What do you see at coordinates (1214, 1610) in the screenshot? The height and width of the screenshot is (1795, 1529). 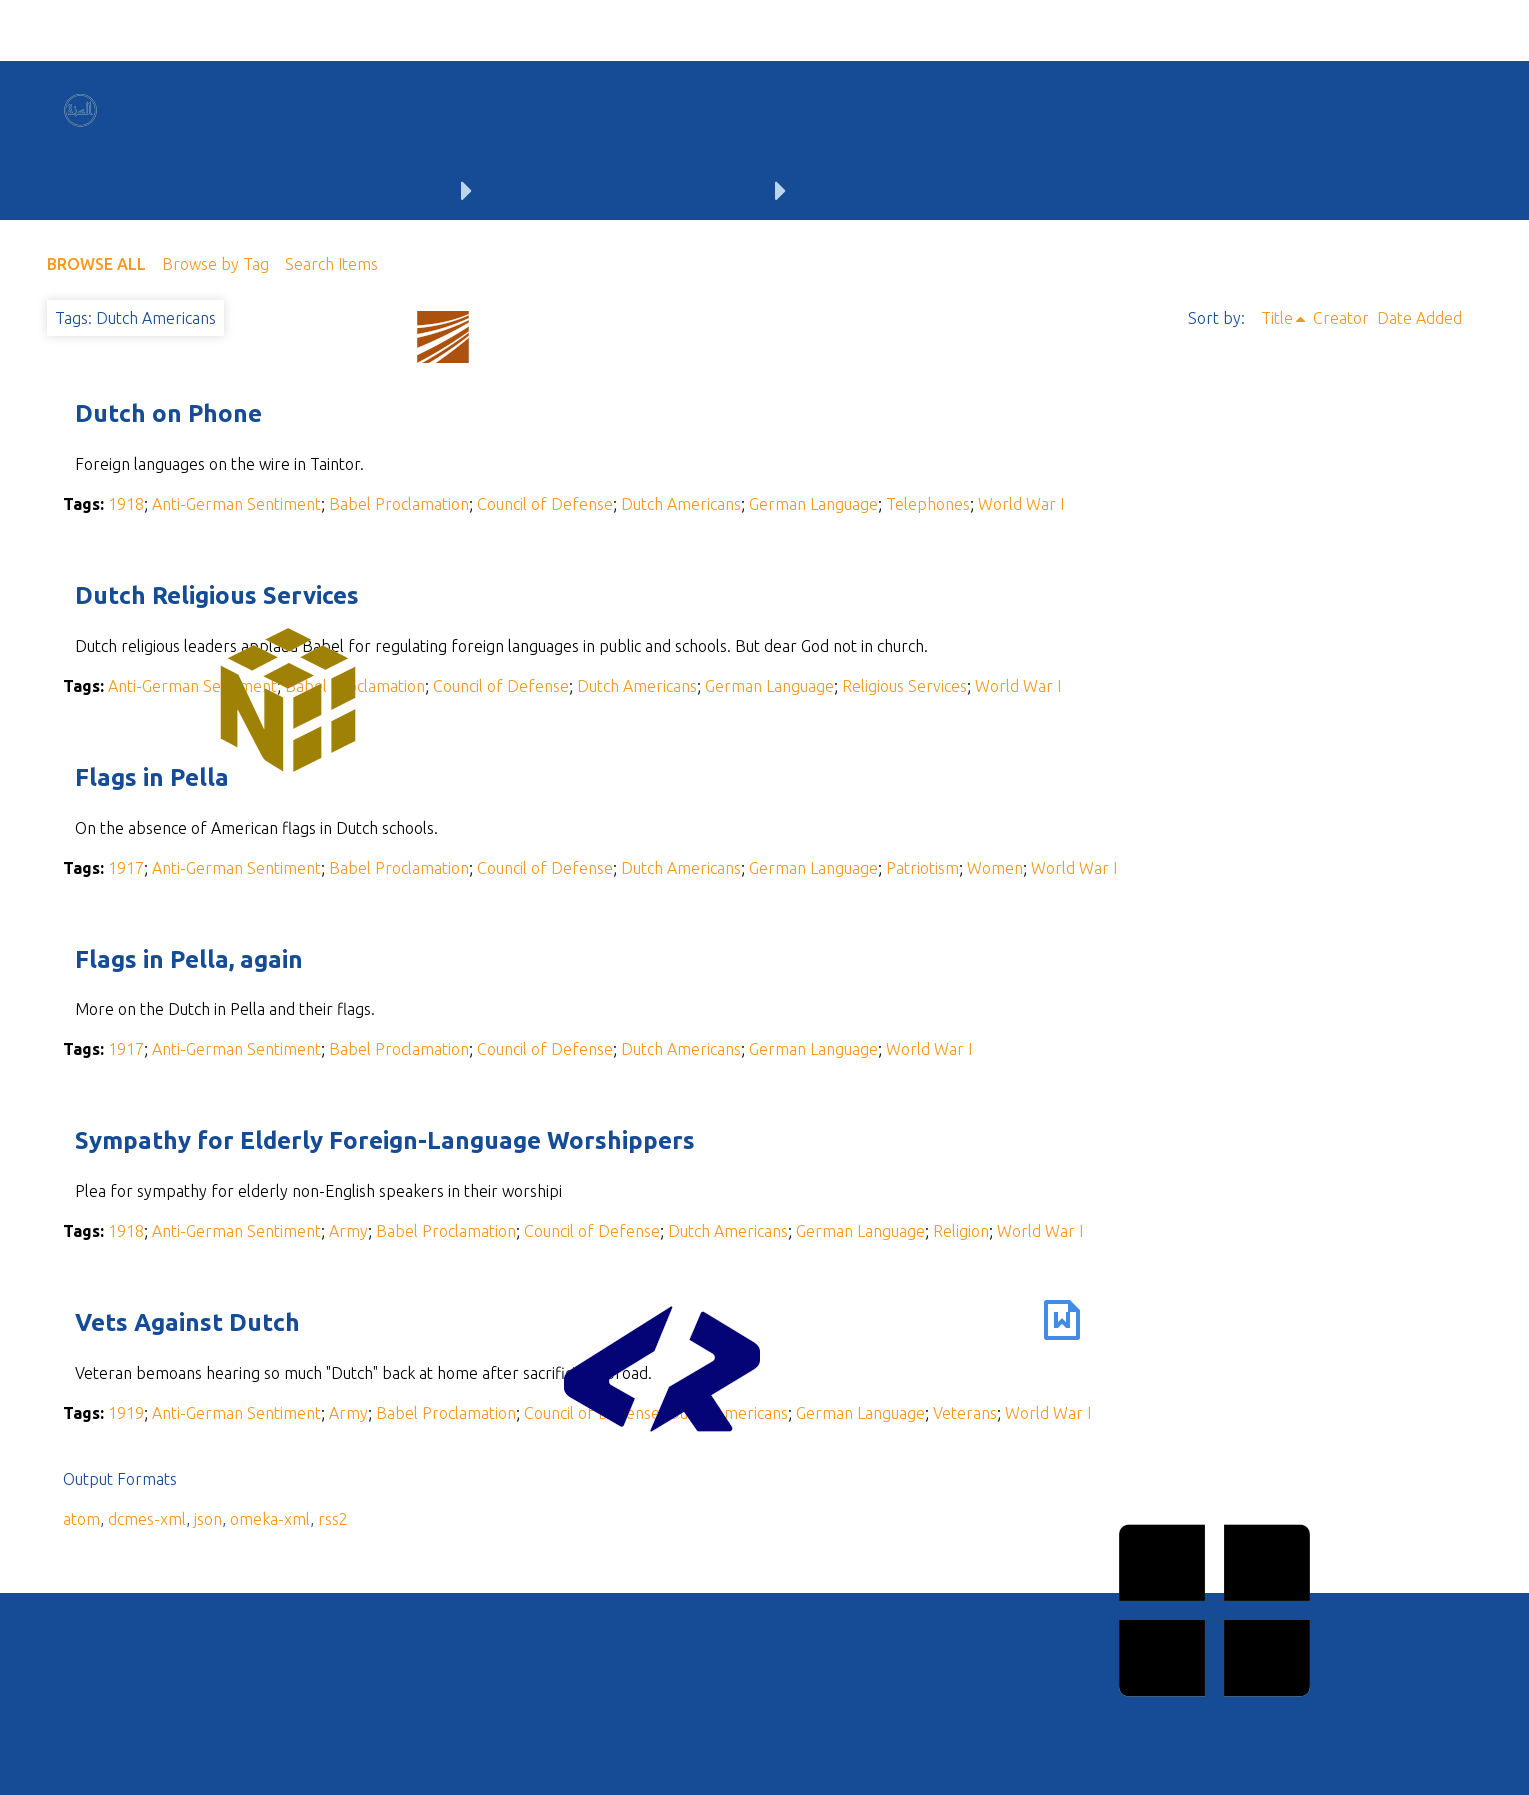 I see `switch to grid view layout` at bounding box center [1214, 1610].